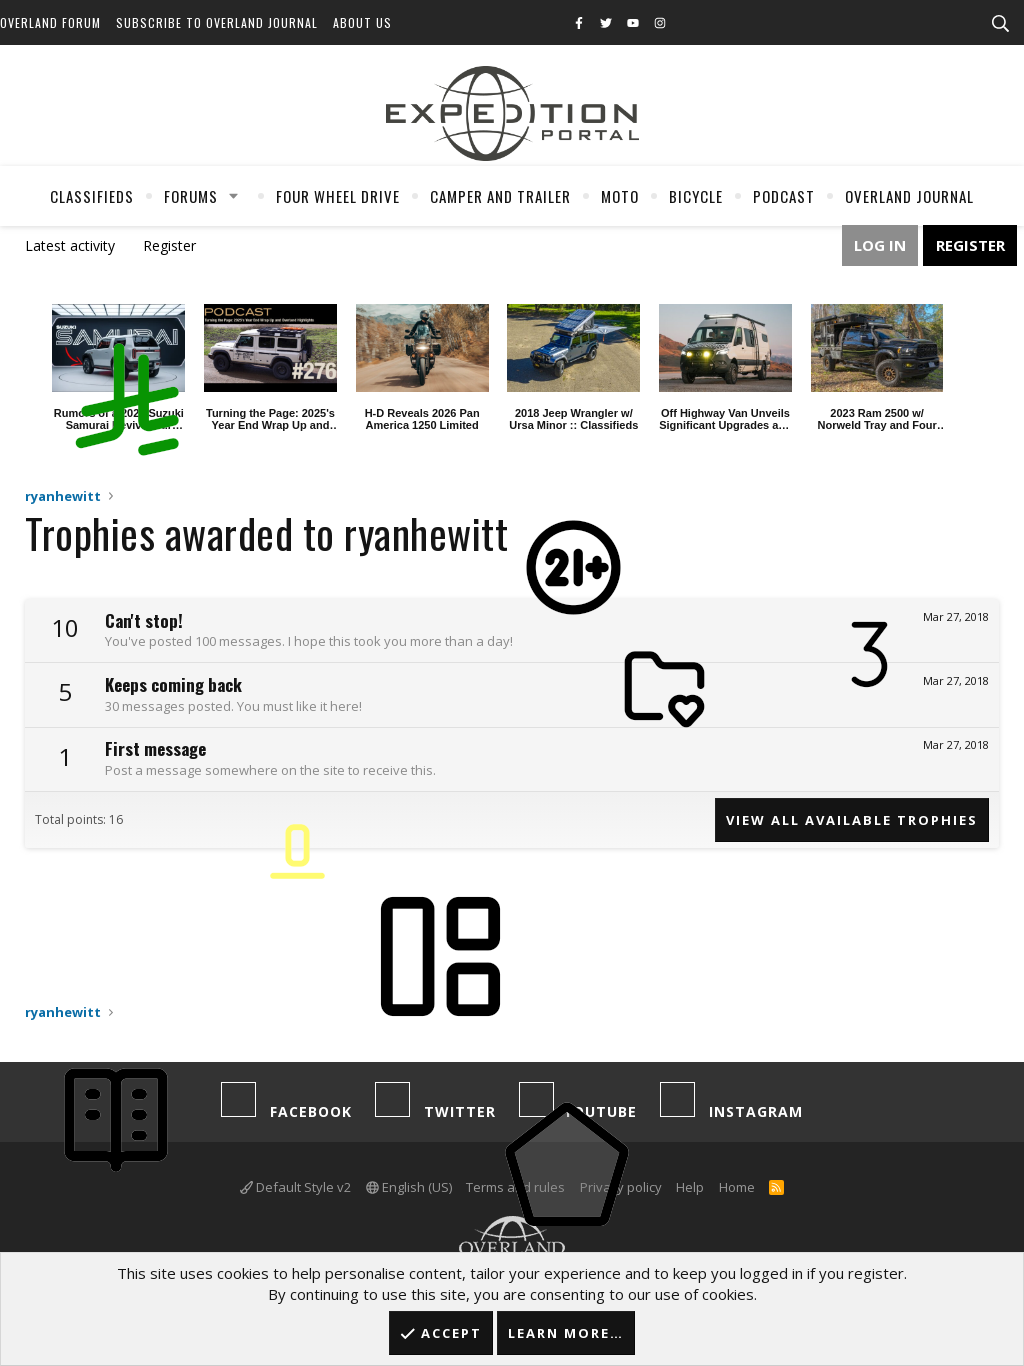  What do you see at coordinates (567, 1169) in the screenshot?
I see `a pentagon shape indicator` at bounding box center [567, 1169].